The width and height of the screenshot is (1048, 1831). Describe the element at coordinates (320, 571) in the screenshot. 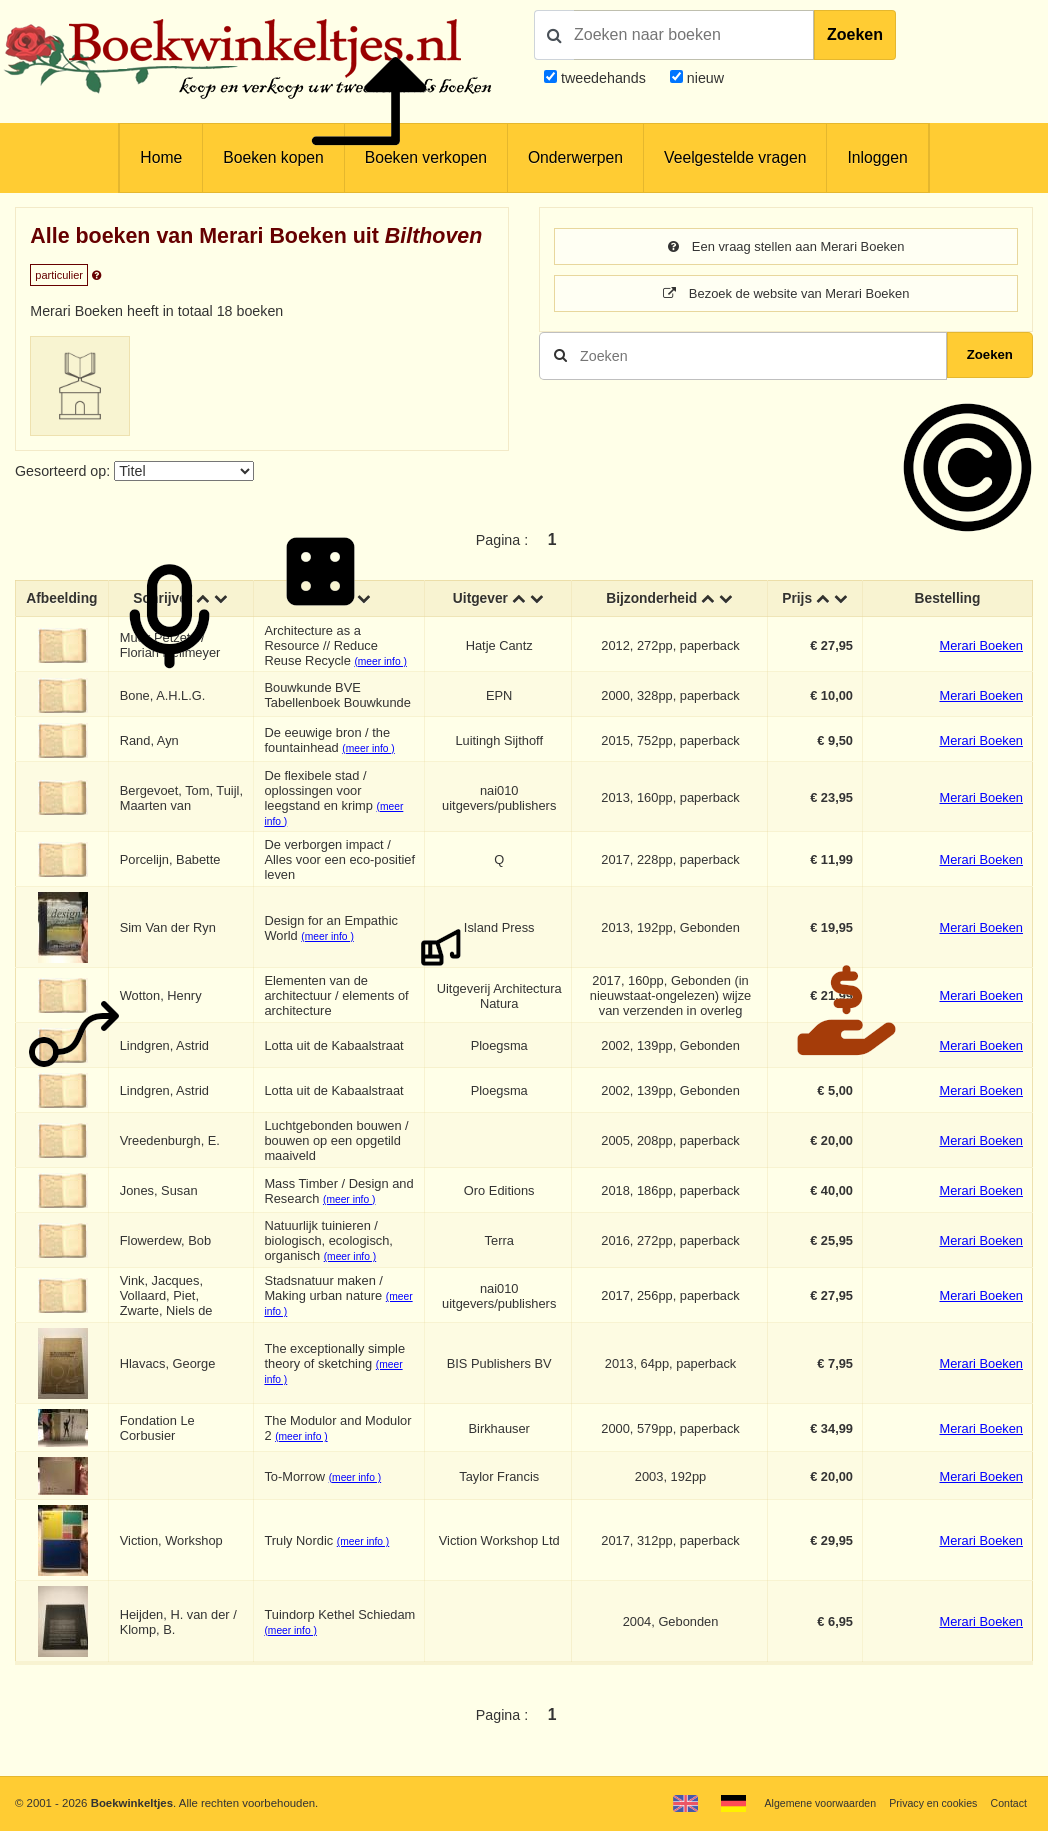

I see `roll or randomize a selection` at that location.